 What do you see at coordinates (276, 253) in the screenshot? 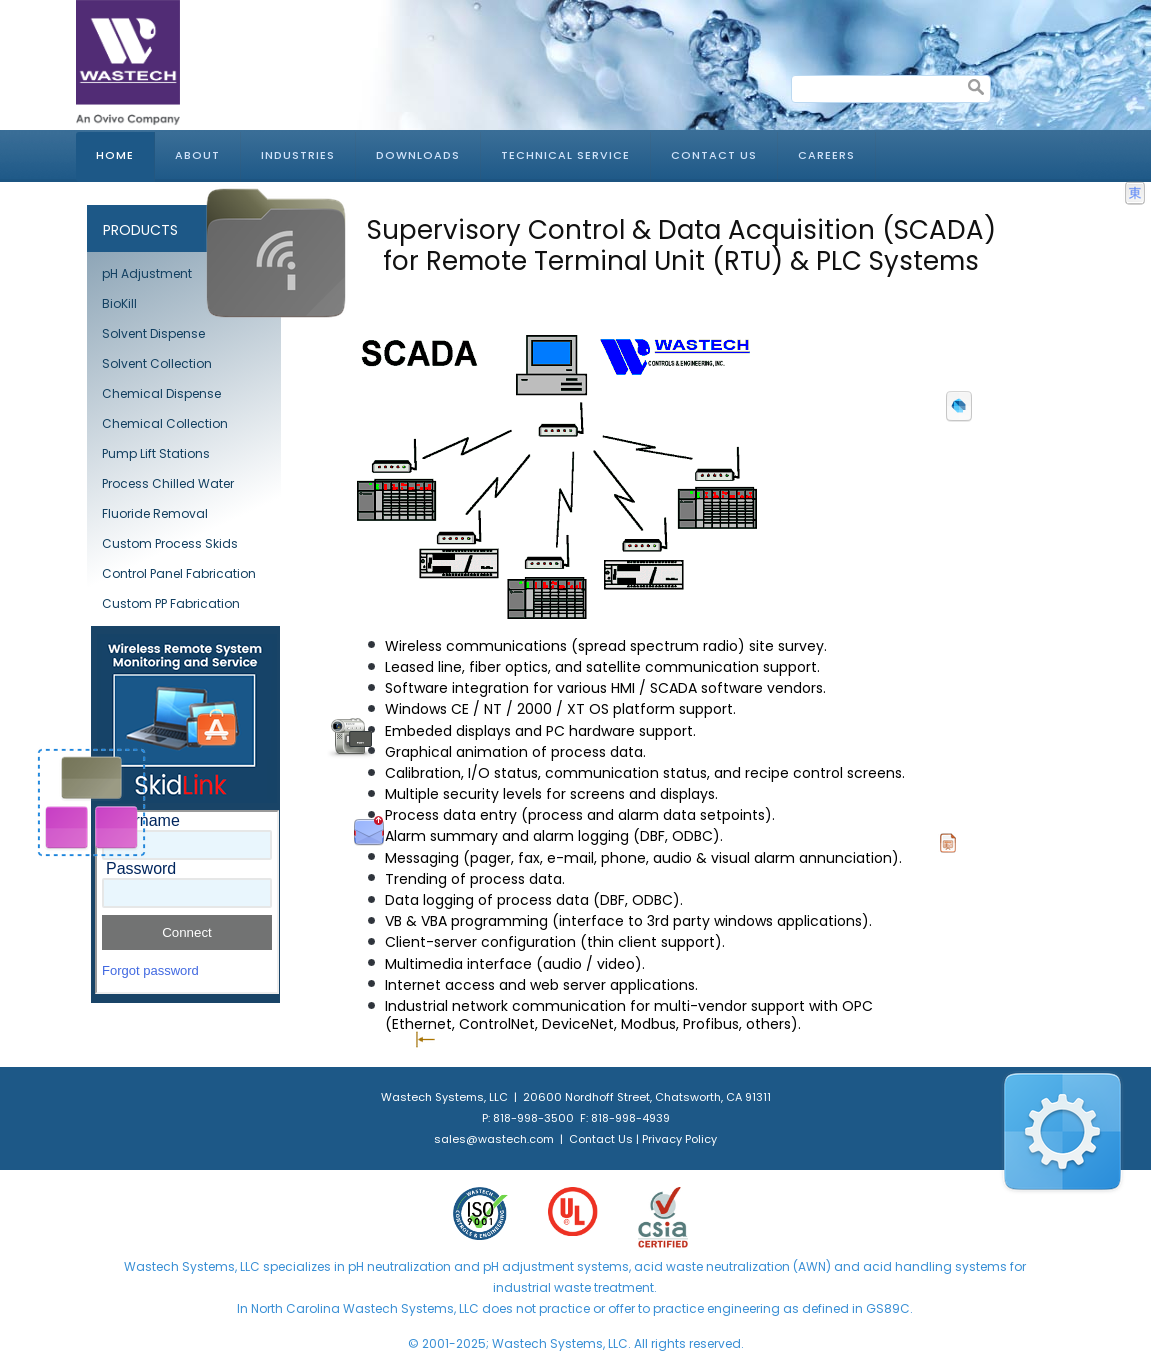
I see `open insync cloud sync folder` at bounding box center [276, 253].